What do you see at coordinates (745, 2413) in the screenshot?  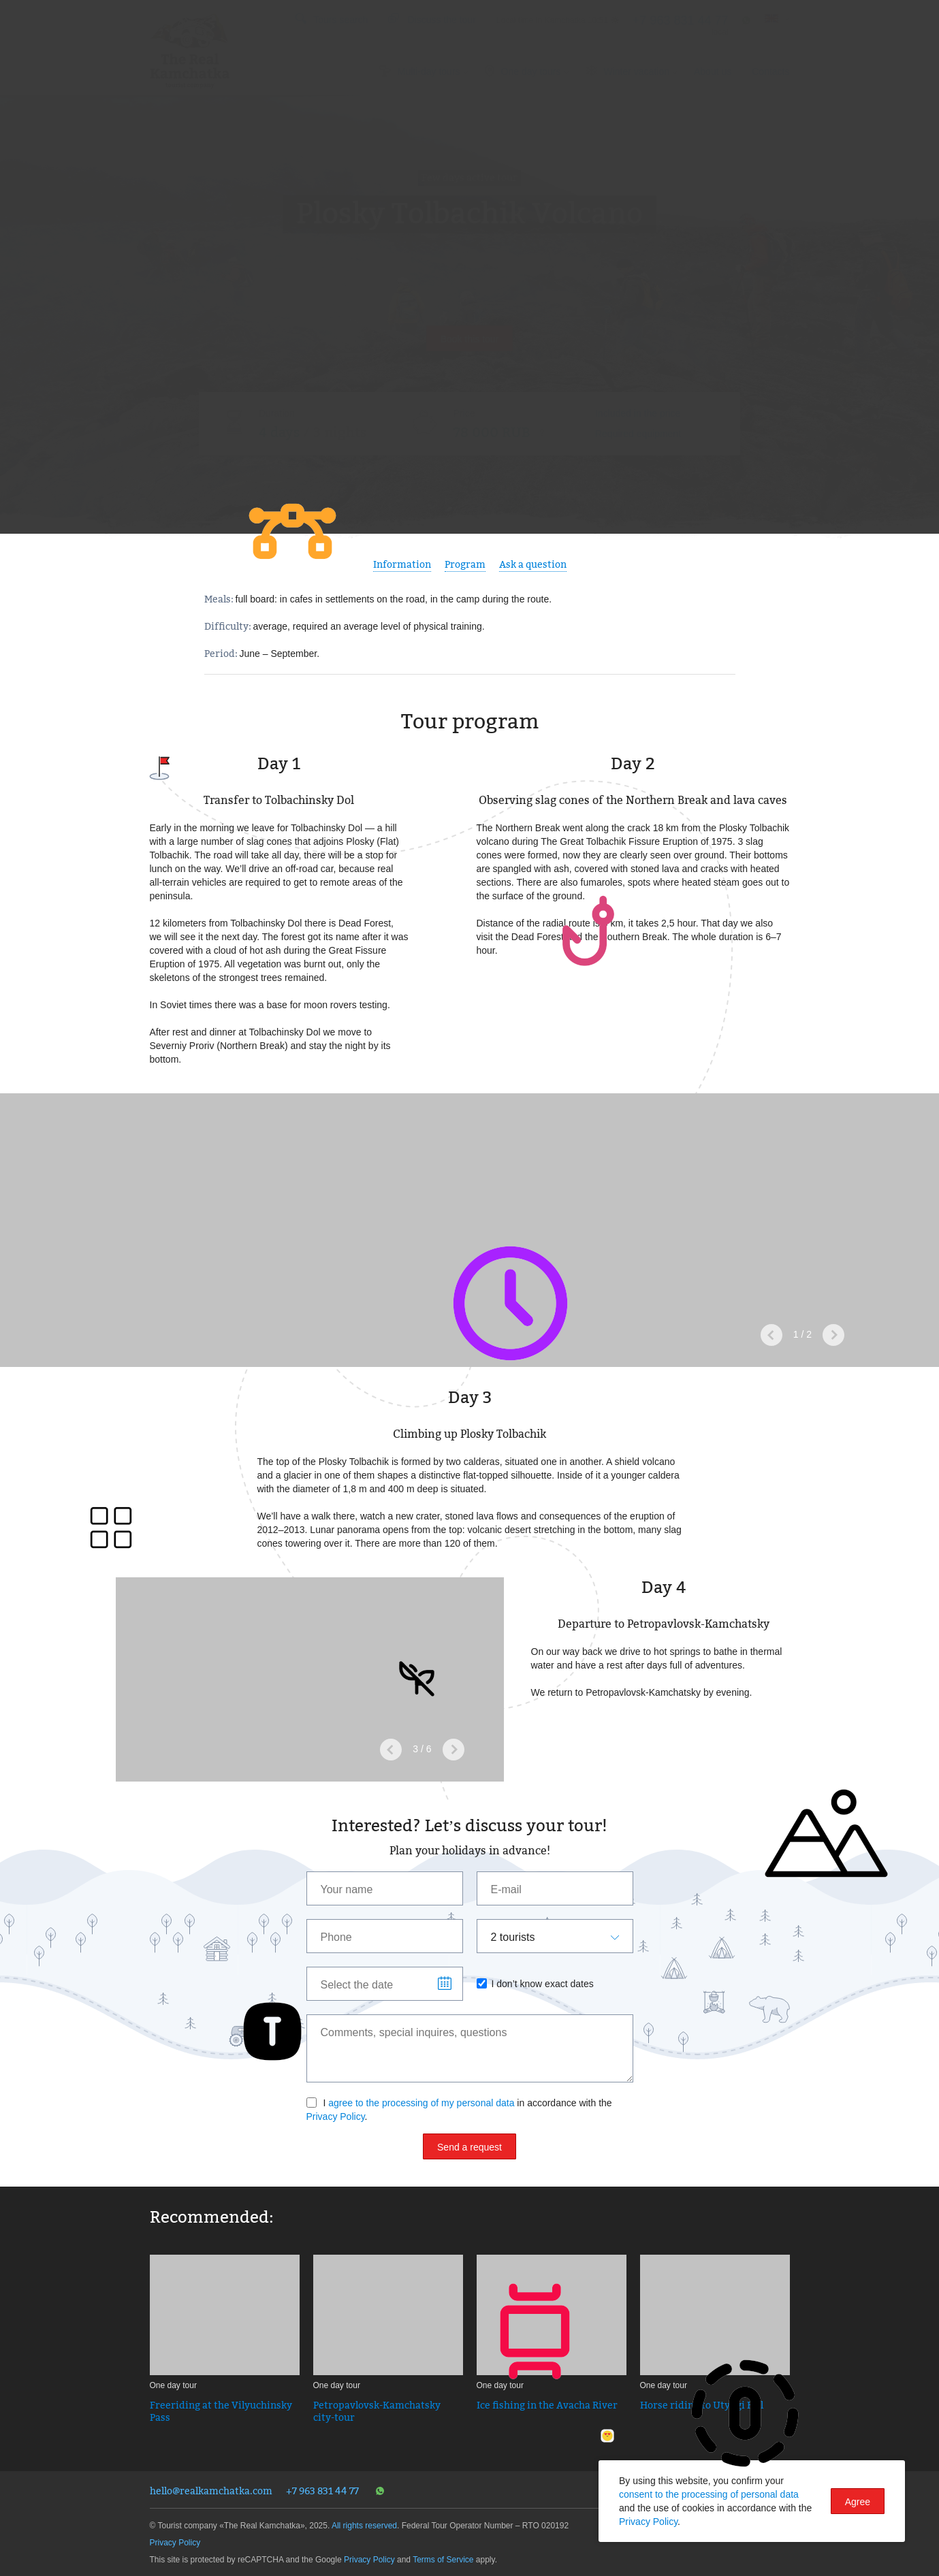 I see `indicates zero items or empty count` at bounding box center [745, 2413].